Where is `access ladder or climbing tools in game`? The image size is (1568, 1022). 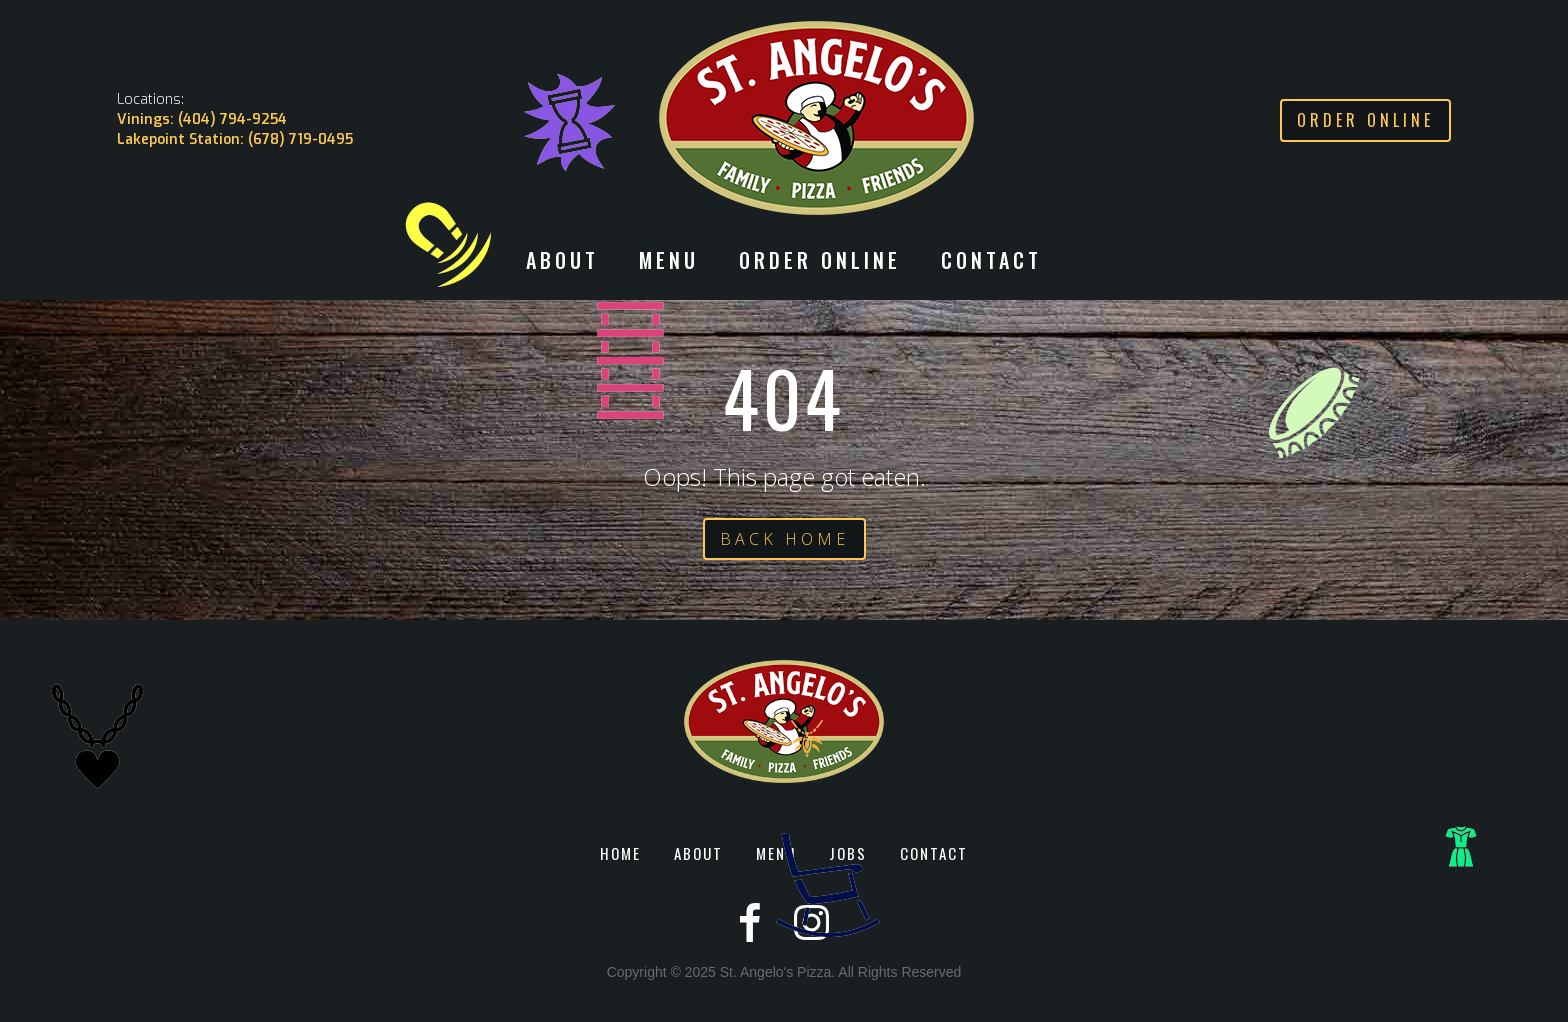
access ladder or climbing tools in game is located at coordinates (630, 360).